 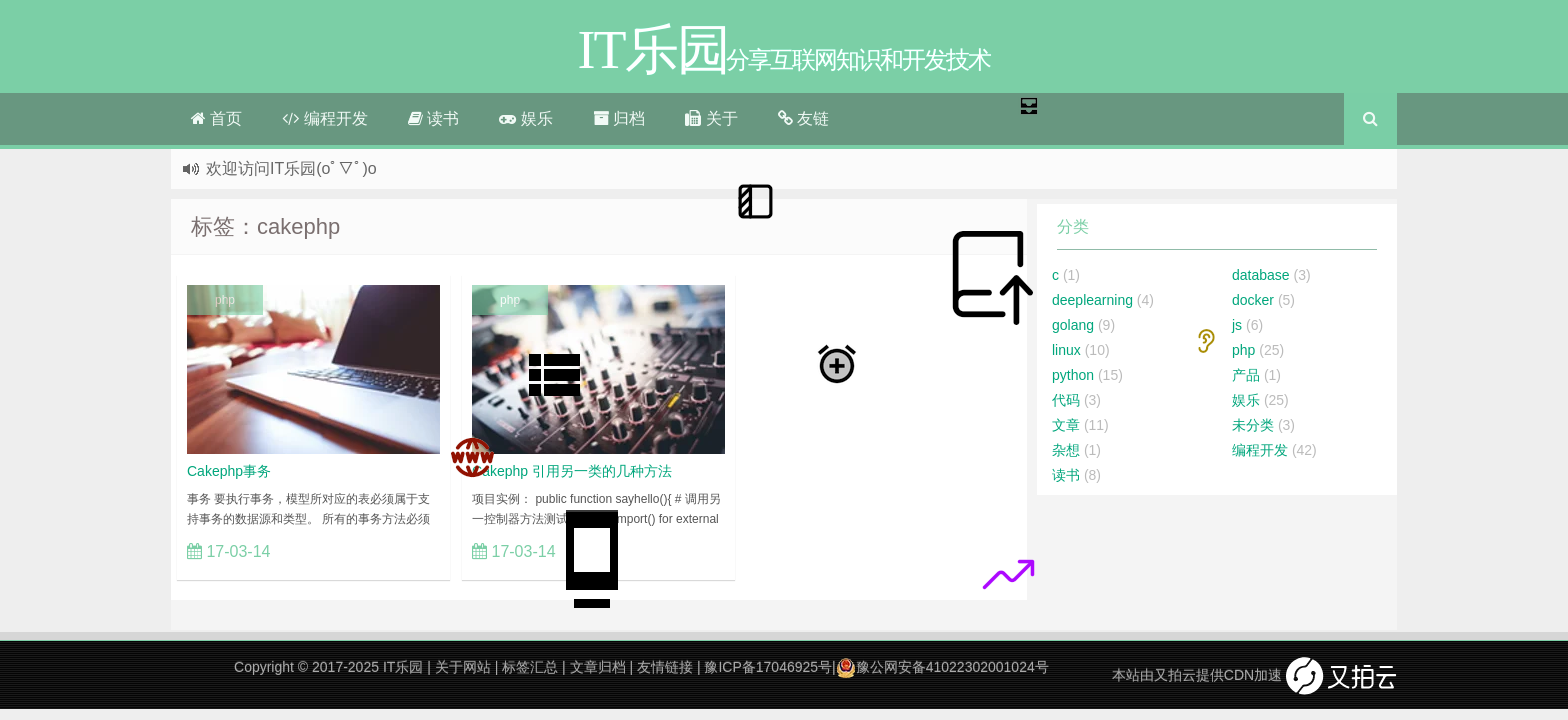 I want to click on open website or browse the web, so click(x=472, y=457).